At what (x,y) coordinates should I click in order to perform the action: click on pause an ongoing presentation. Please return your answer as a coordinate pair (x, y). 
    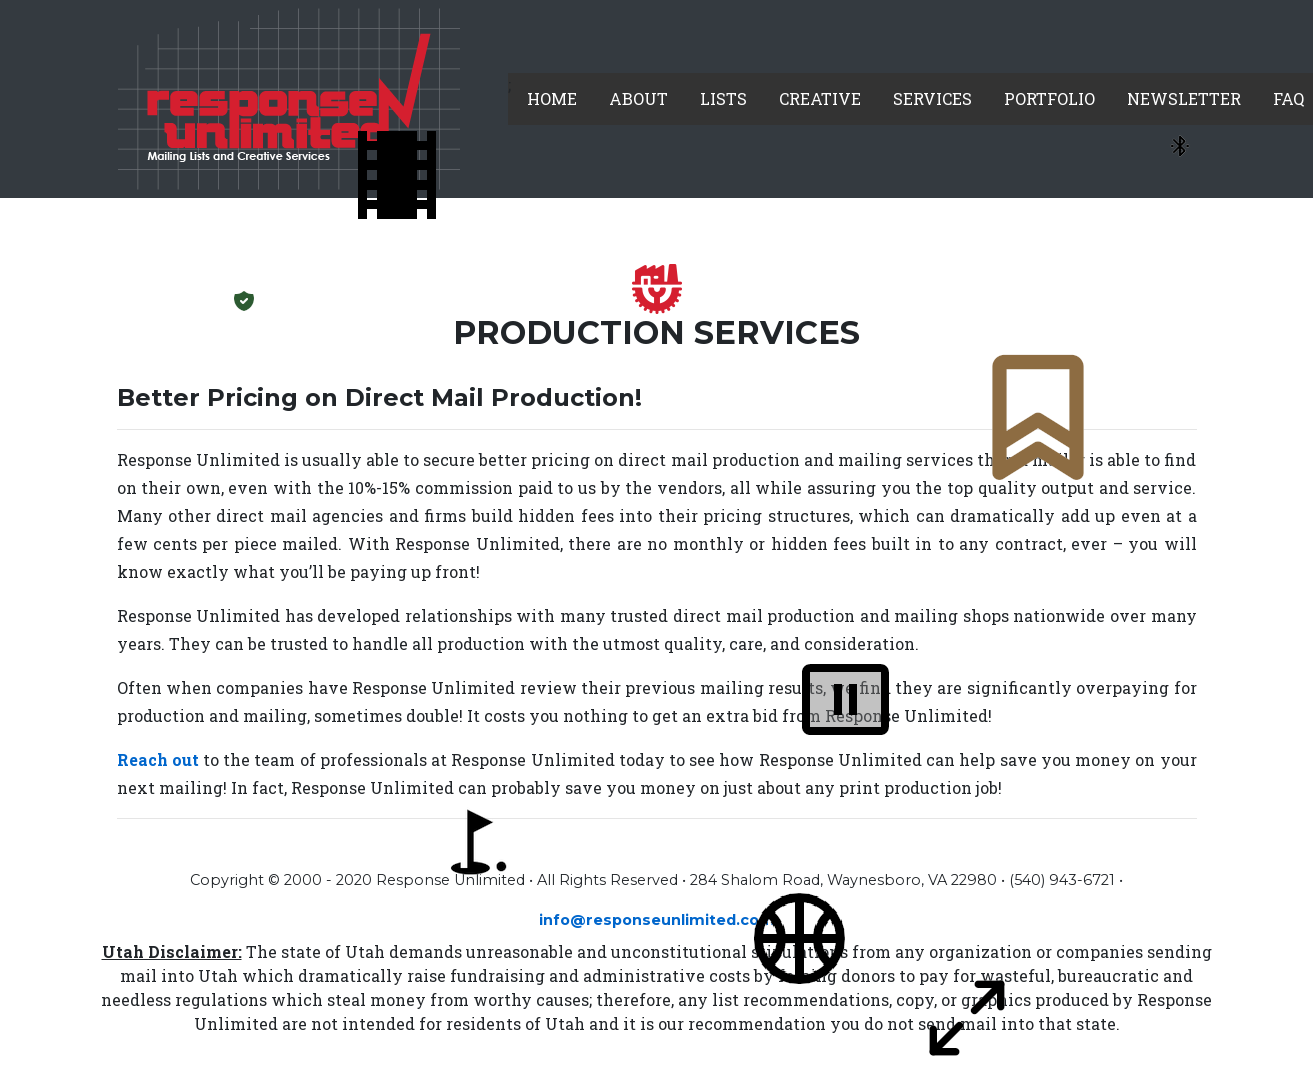
    Looking at the image, I should click on (845, 699).